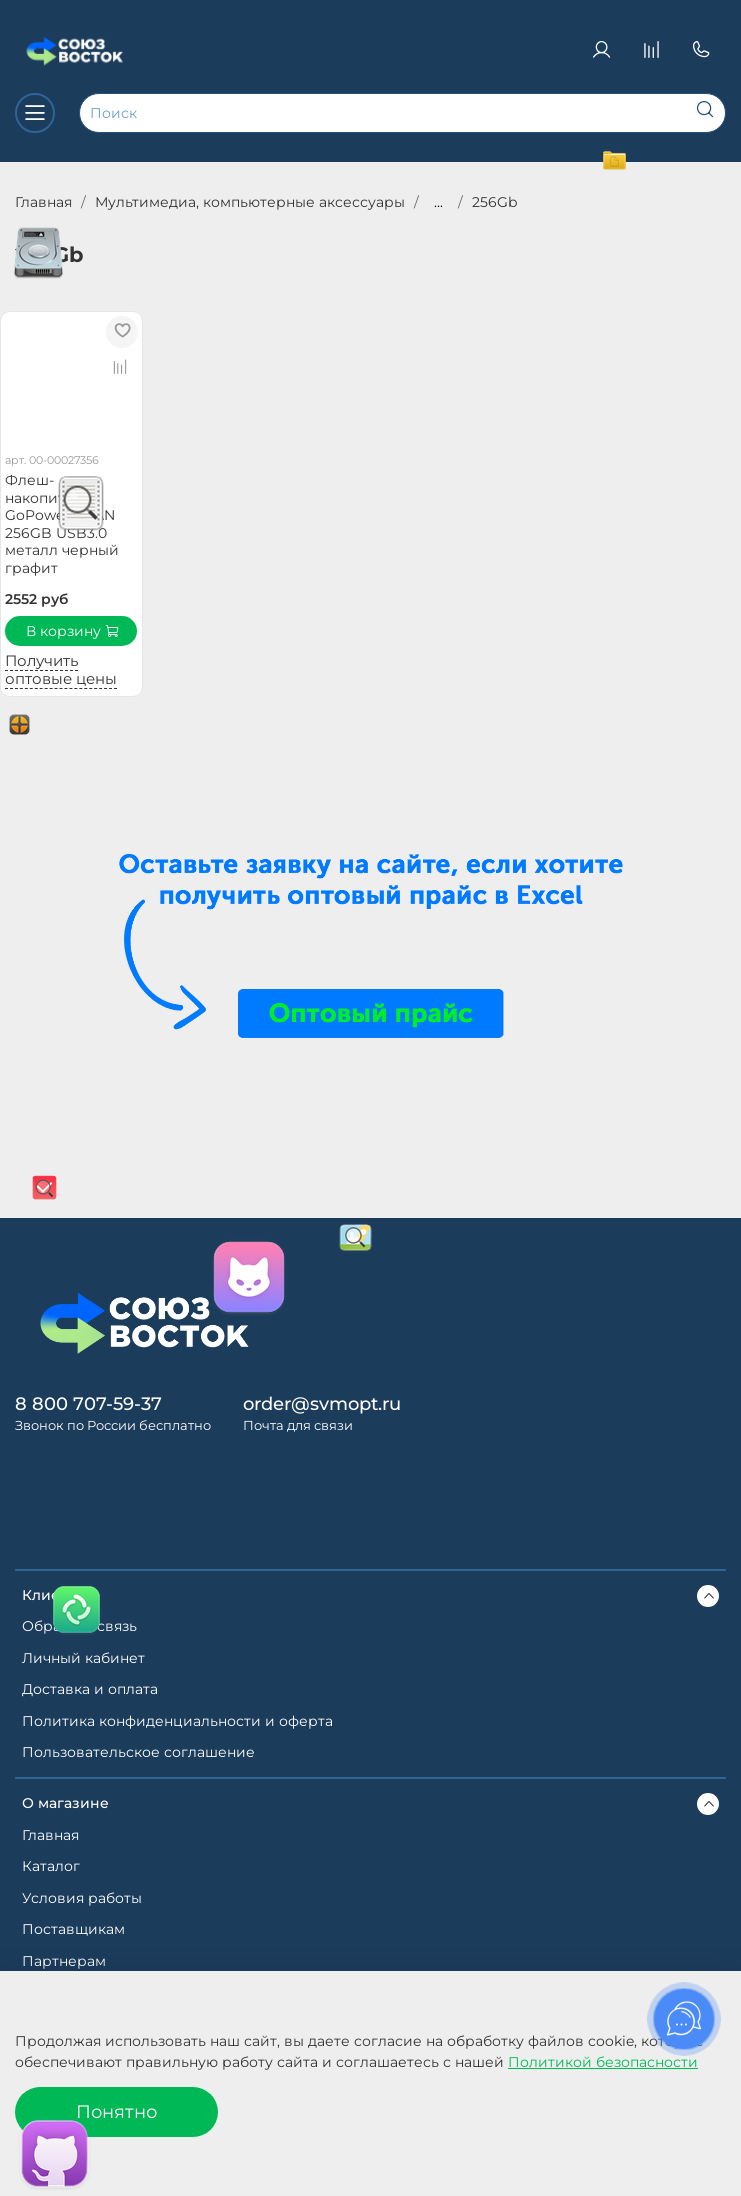  Describe the element at coordinates (54, 2153) in the screenshot. I see `open GitHub Desktop app` at that location.